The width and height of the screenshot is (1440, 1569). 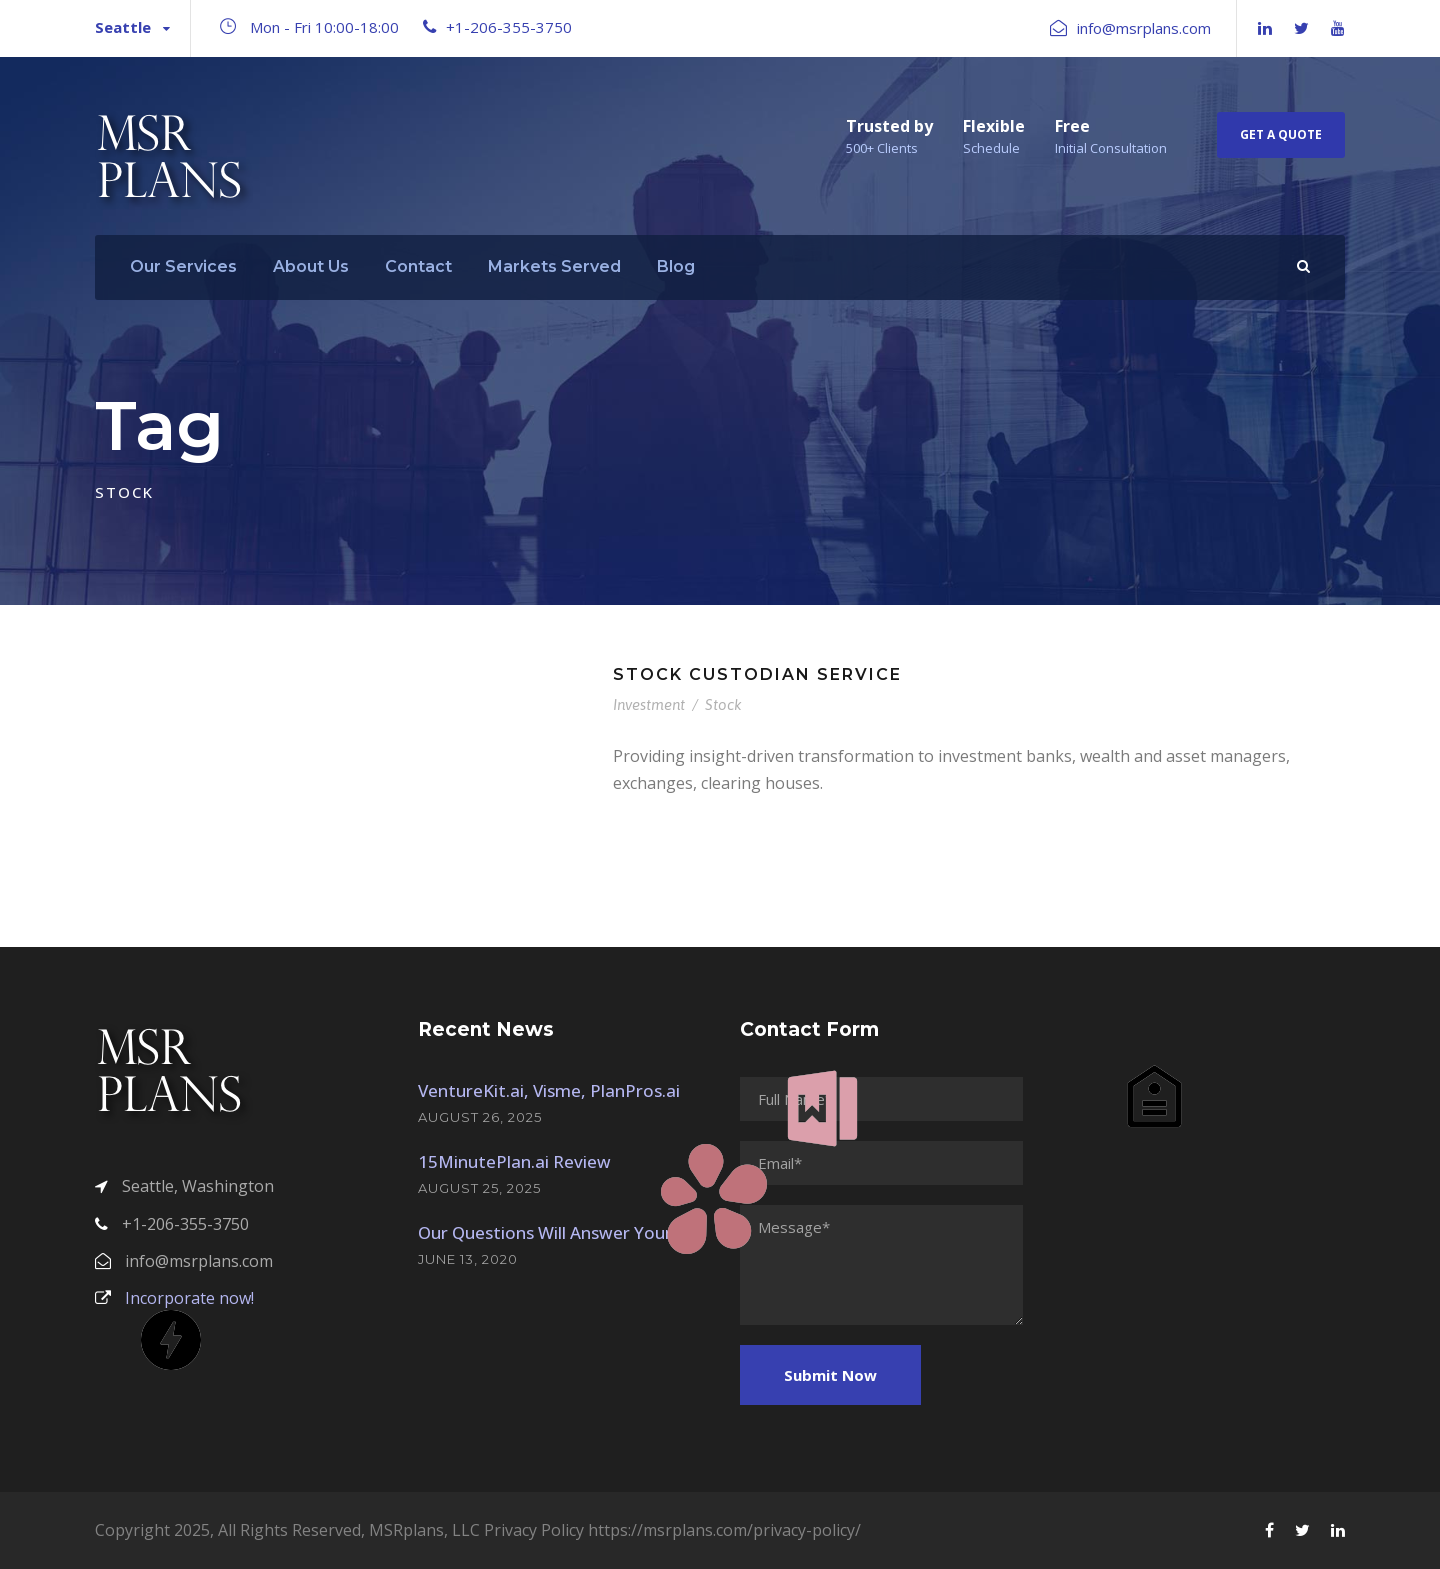 I want to click on open ICQ messenger app, so click(x=714, y=1199).